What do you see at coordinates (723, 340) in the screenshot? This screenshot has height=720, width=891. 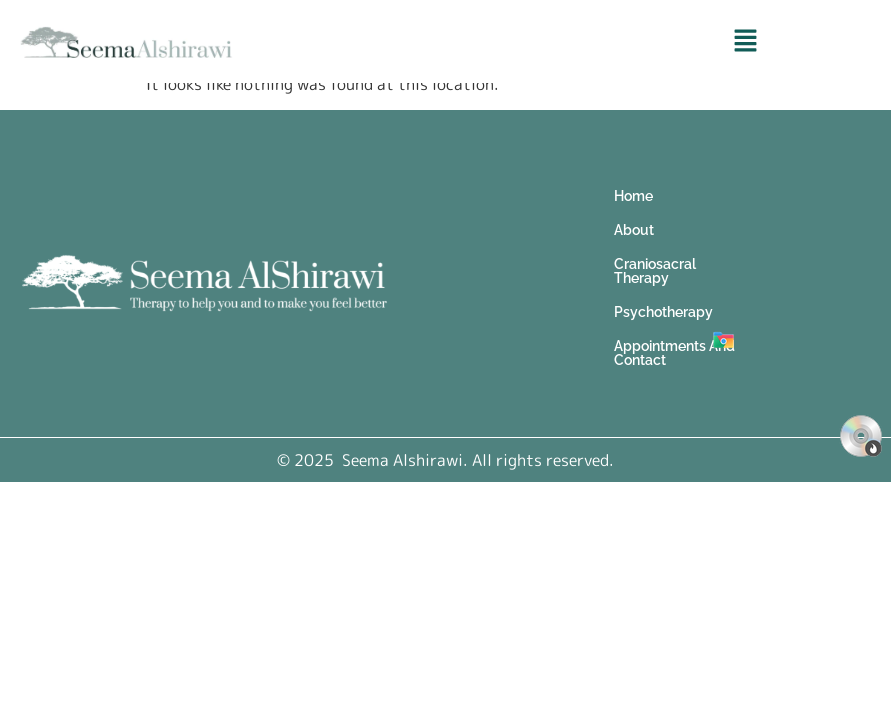 I see `open folder containing google chrome files` at bounding box center [723, 340].